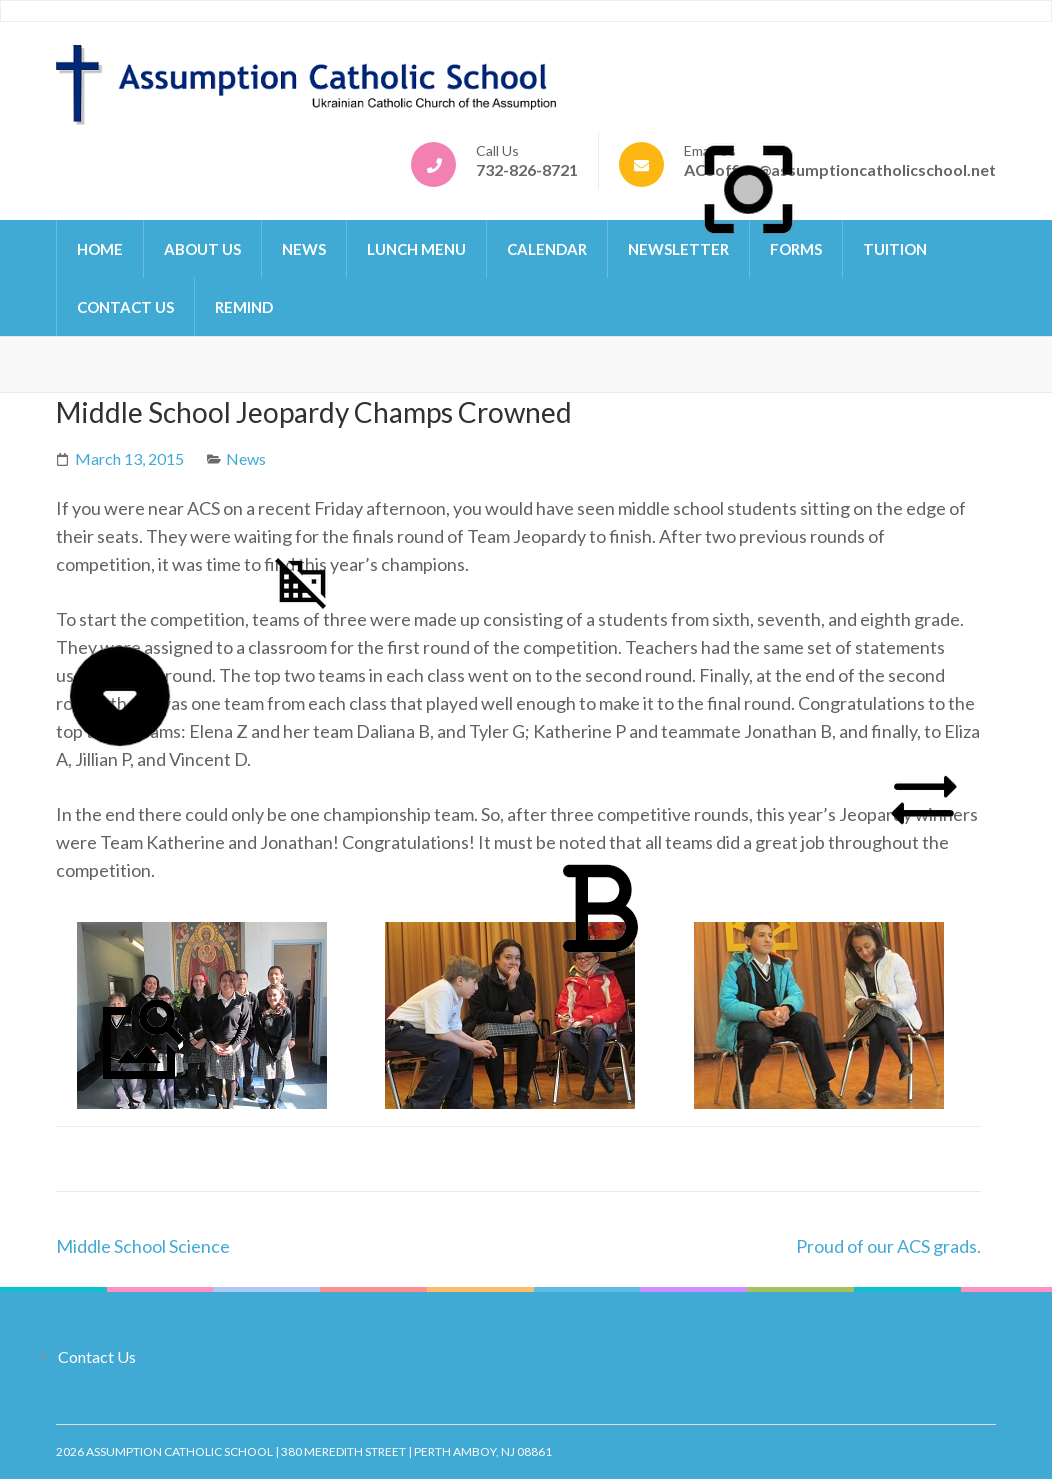 This screenshot has height=1479, width=1052. Describe the element at coordinates (302, 581) in the screenshot. I see `indicates a website or domain is unavailable` at that location.